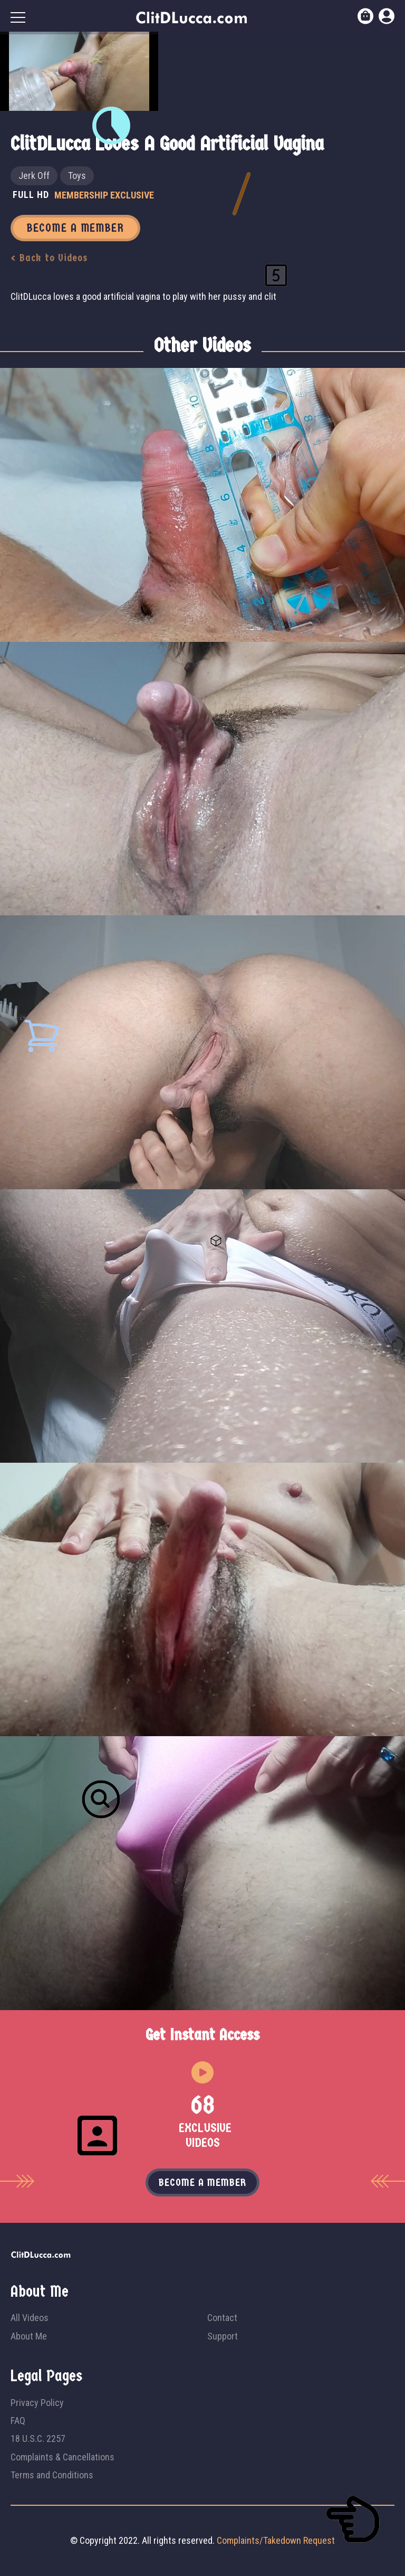 The height and width of the screenshot is (2576, 405). What do you see at coordinates (354, 2520) in the screenshot?
I see `navigate to previous item or section` at bounding box center [354, 2520].